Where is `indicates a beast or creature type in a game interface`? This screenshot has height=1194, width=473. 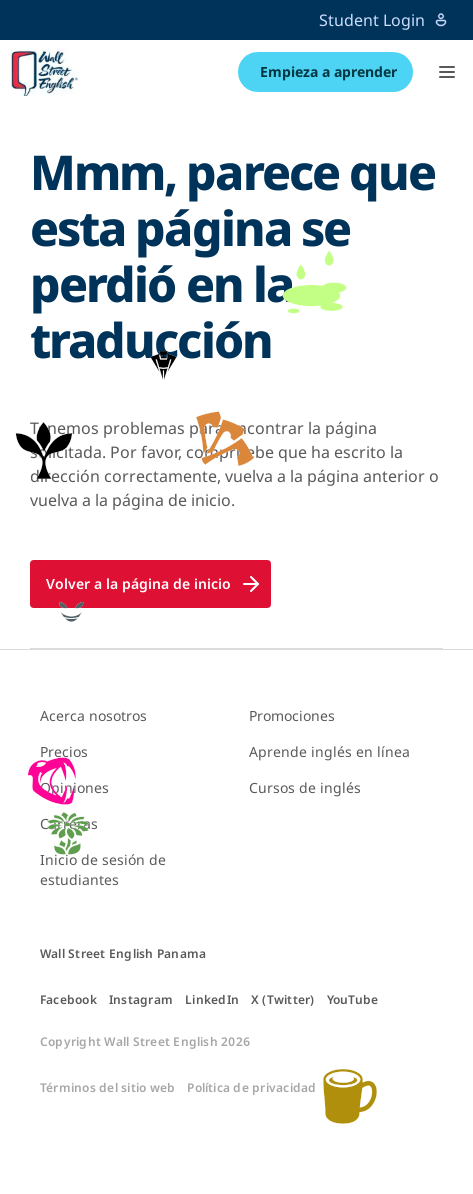 indicates a beast or creature type in a game interface is located at coordinates (52, 781).